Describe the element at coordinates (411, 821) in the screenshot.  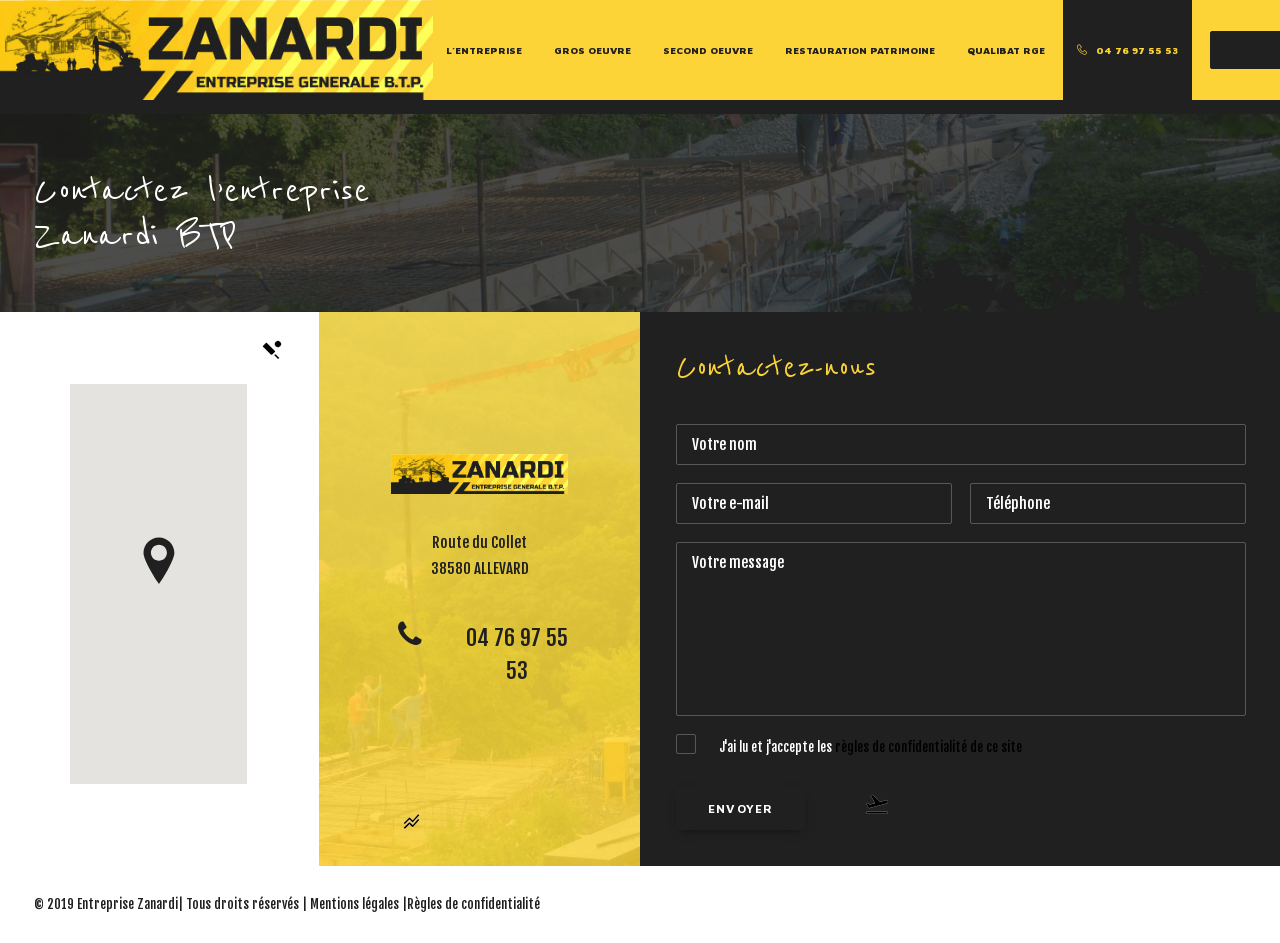
I see `view stacked line chart data` at that location.